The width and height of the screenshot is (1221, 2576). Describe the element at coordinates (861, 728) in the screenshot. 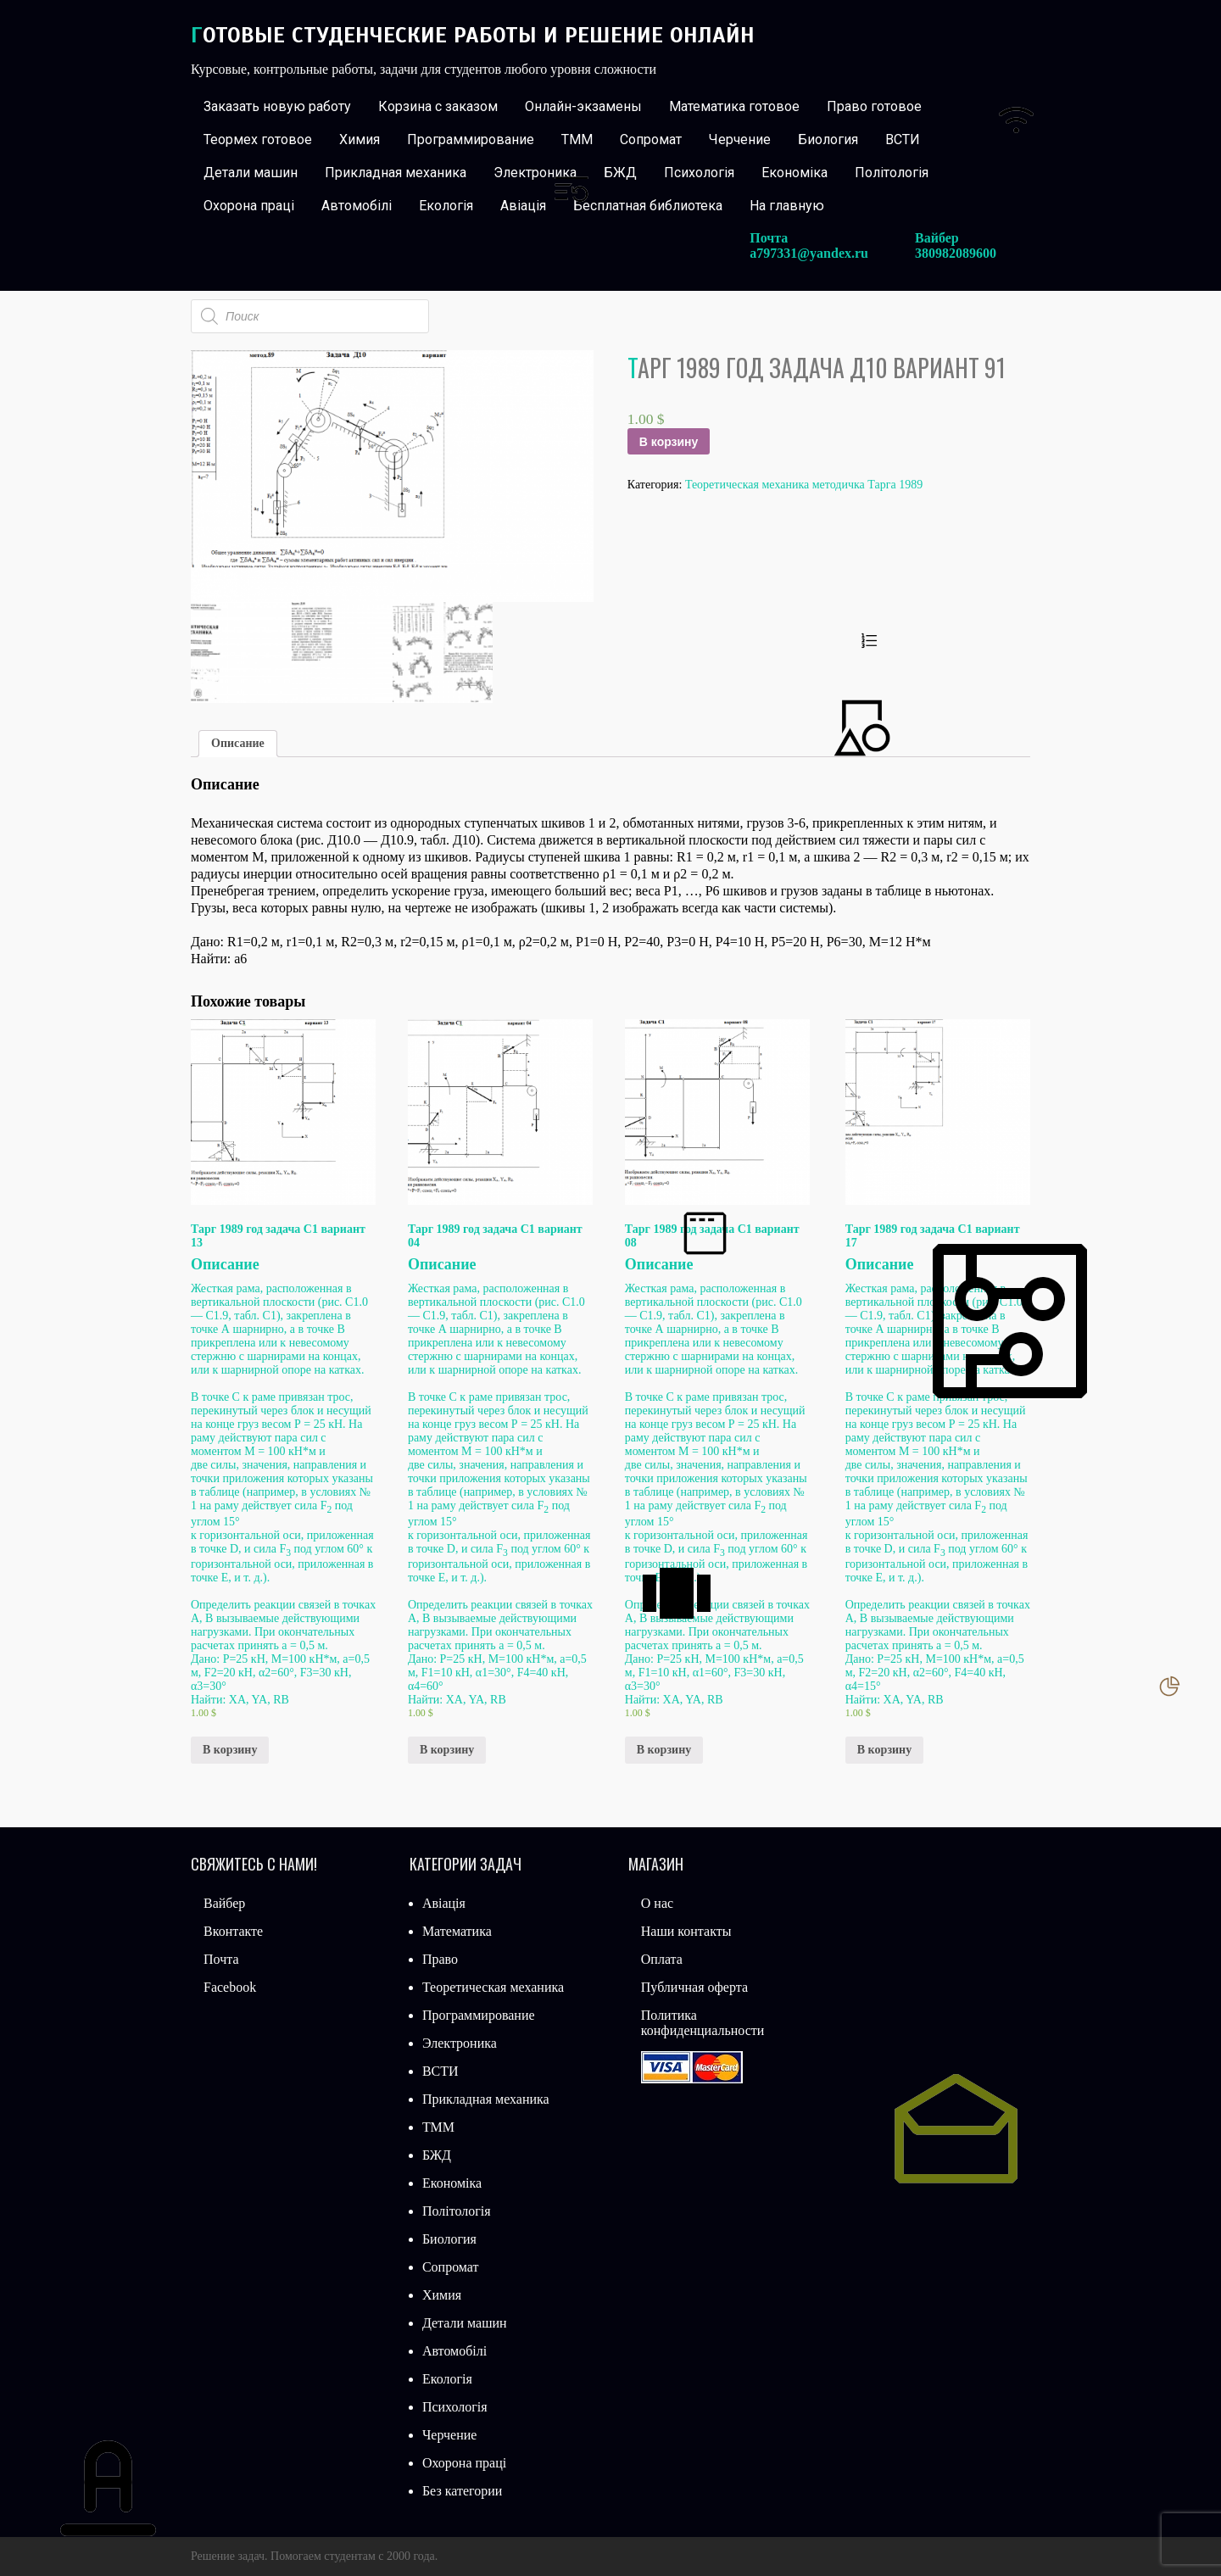

I see `view miscellaneous symbols or special characters` at that location.